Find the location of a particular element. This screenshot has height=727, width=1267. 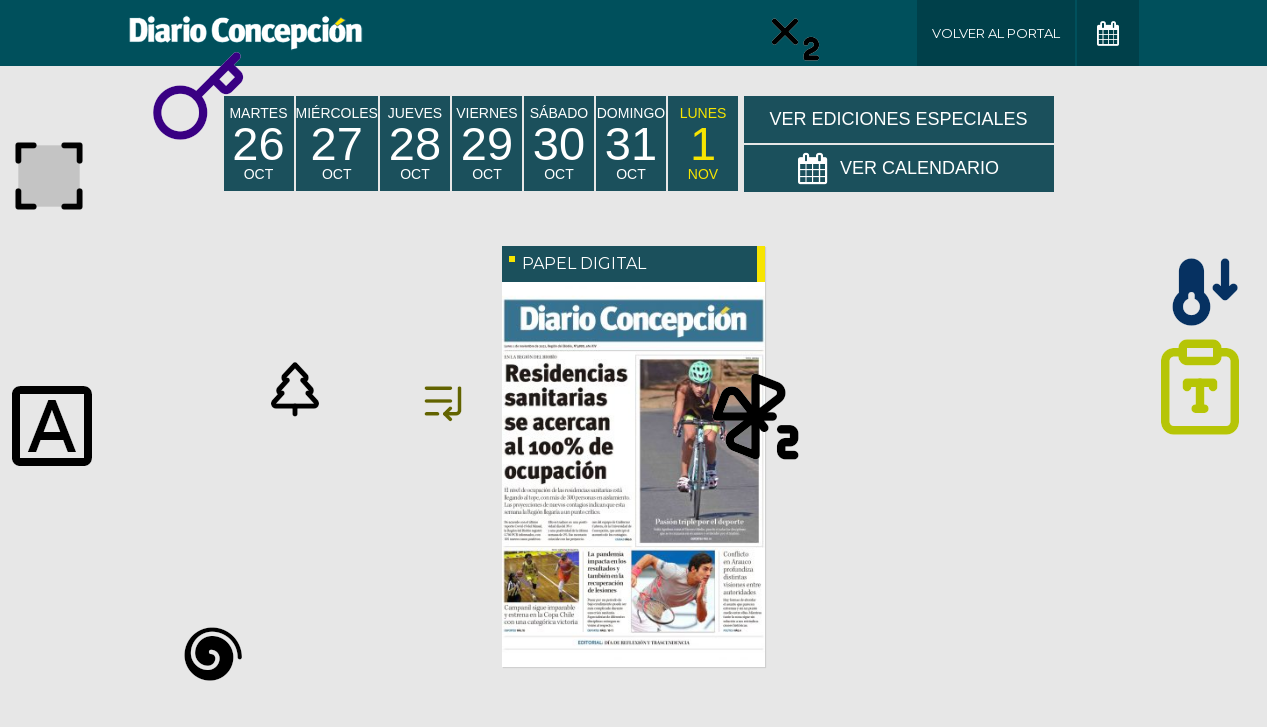

indicates loading or processing content is located at coordinates (210, 653).